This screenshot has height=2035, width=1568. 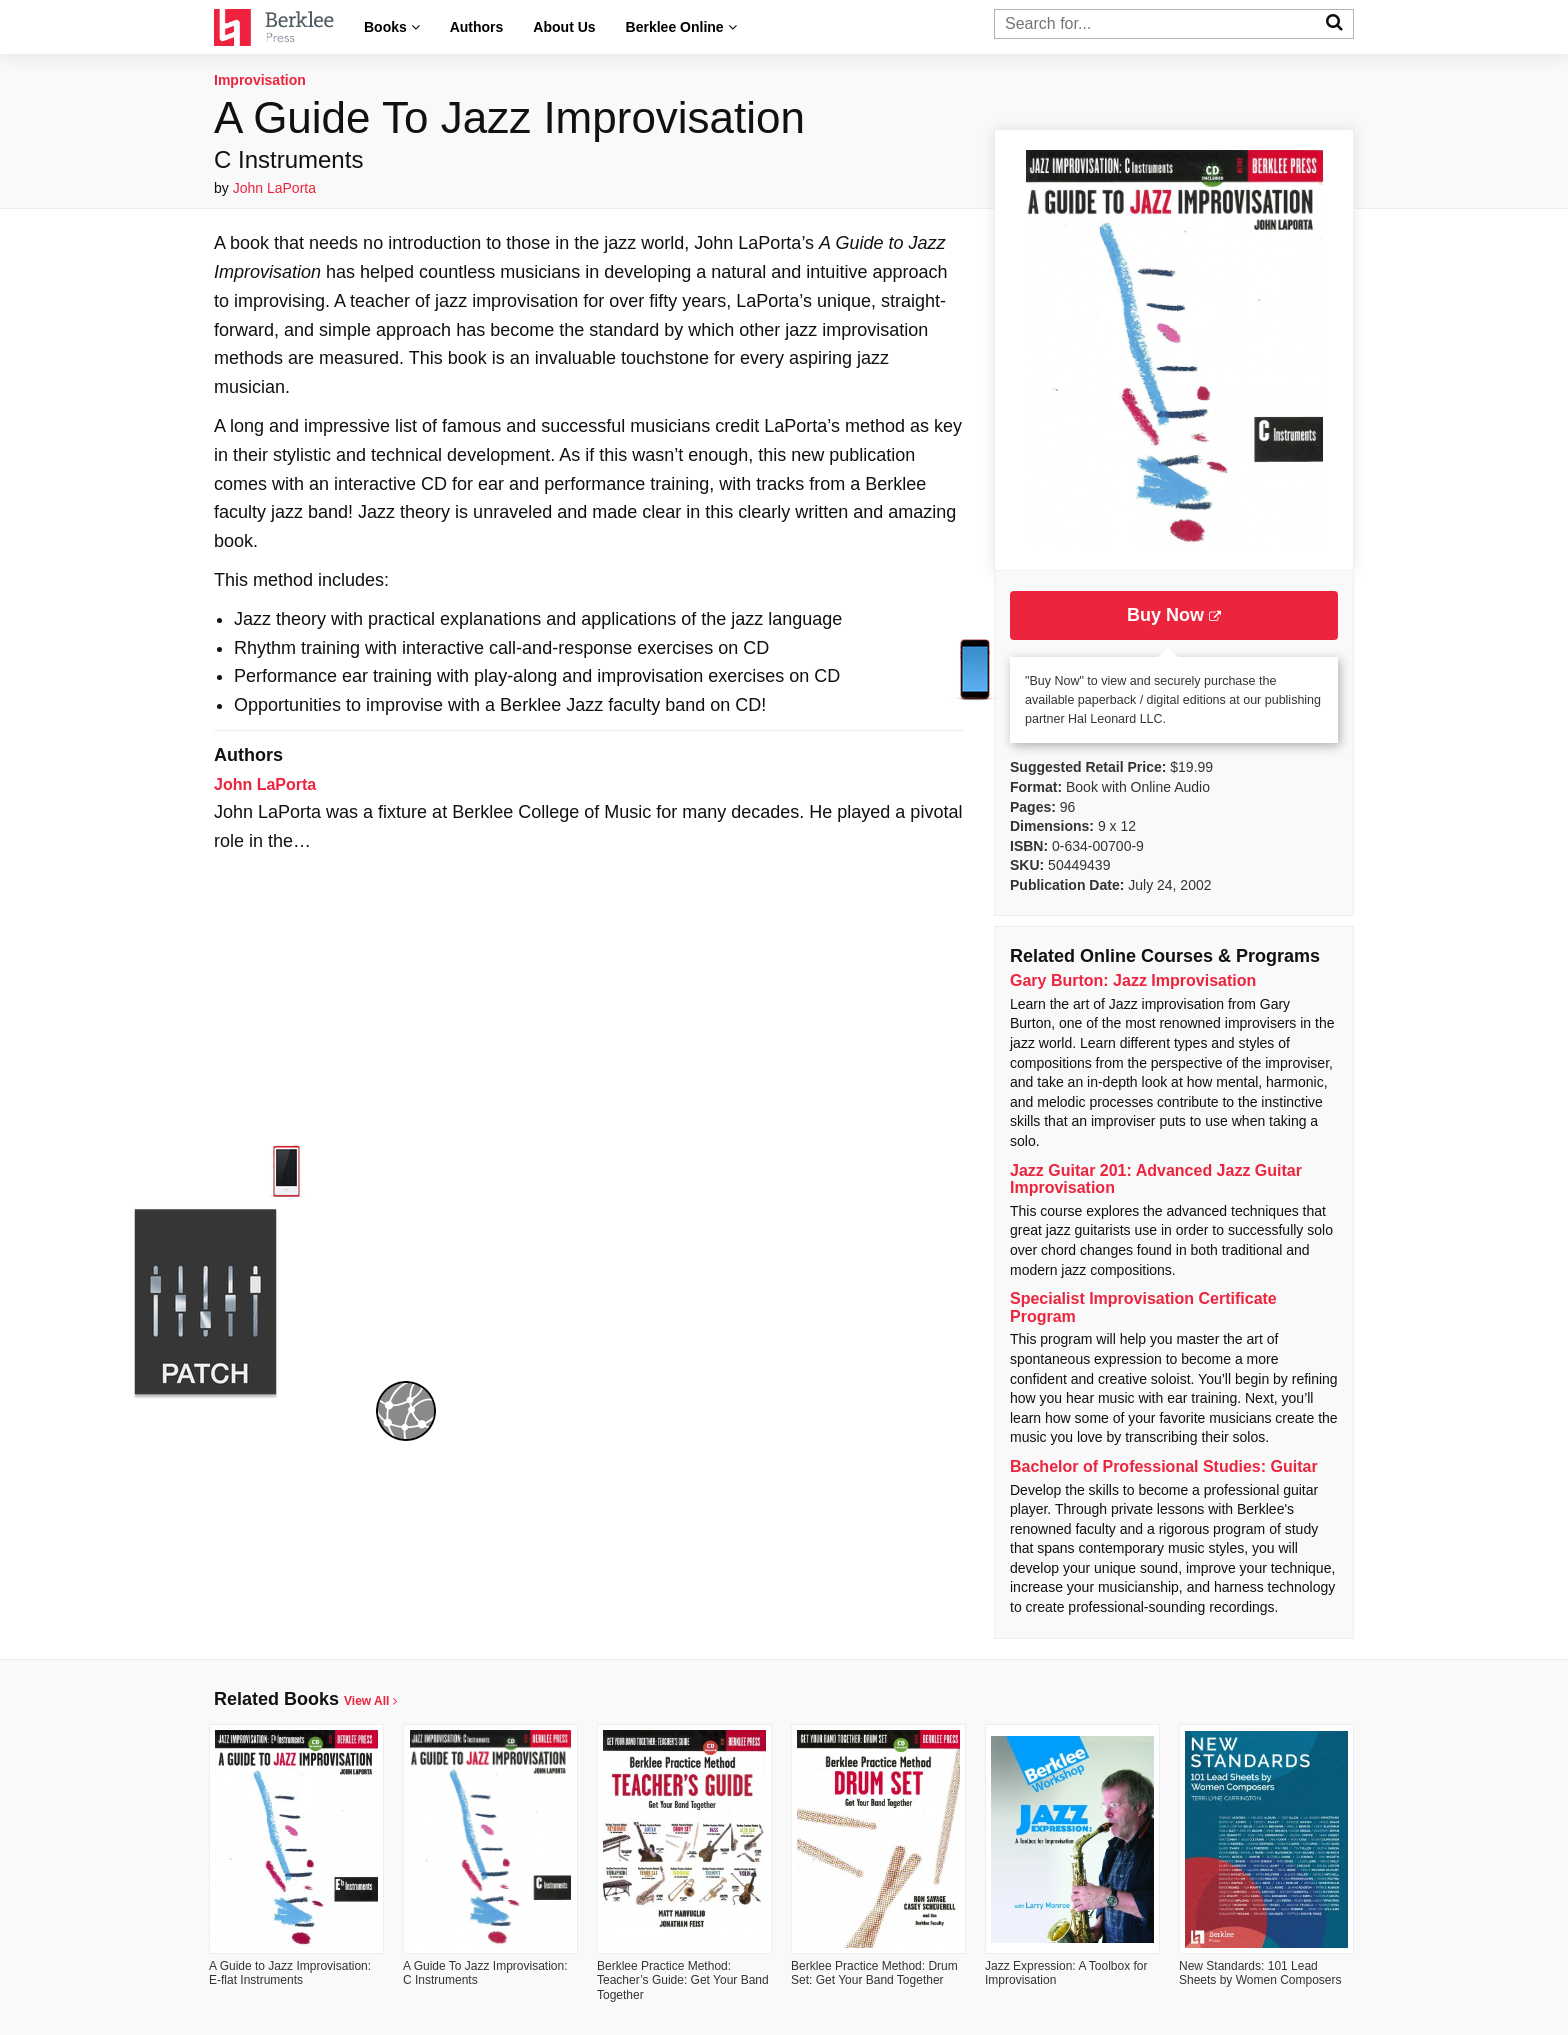 I want to click on access network locations in the sidebar, so click(x=406, y=1411).